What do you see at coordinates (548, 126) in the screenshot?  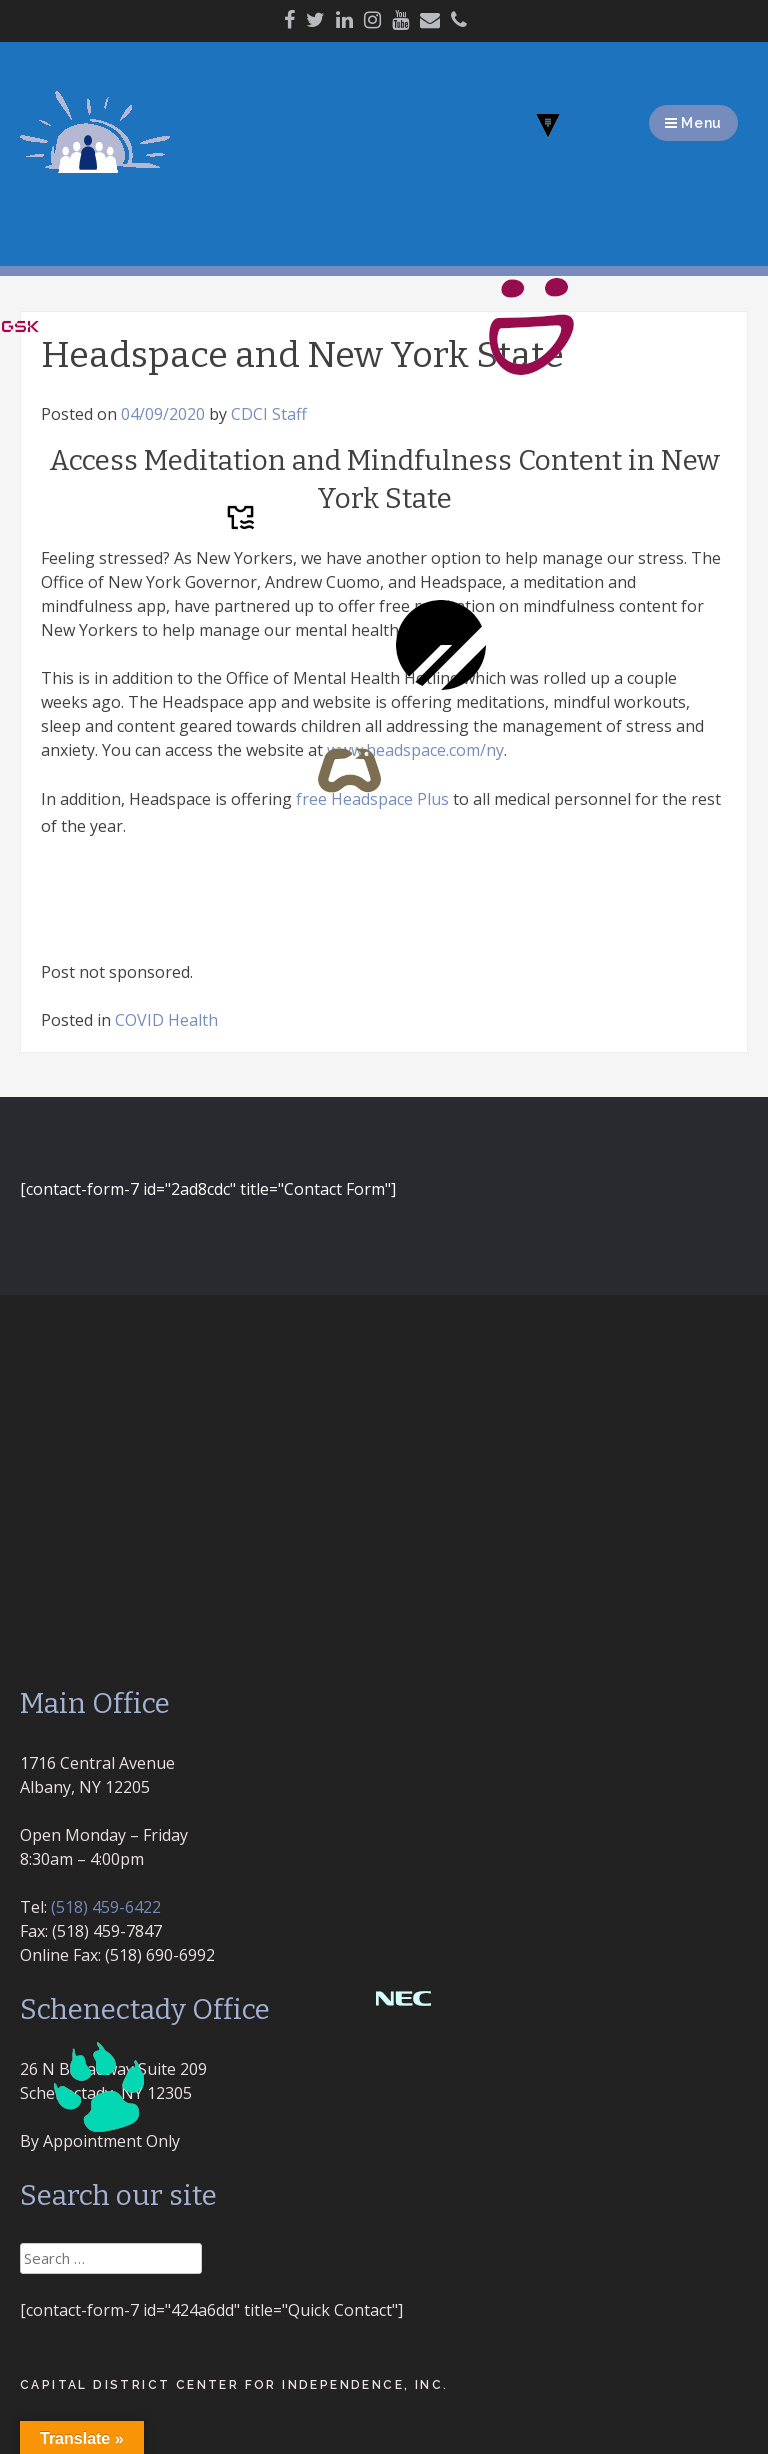 I see `HashiCorp Vault application logo` at bounding box center [548, 126].